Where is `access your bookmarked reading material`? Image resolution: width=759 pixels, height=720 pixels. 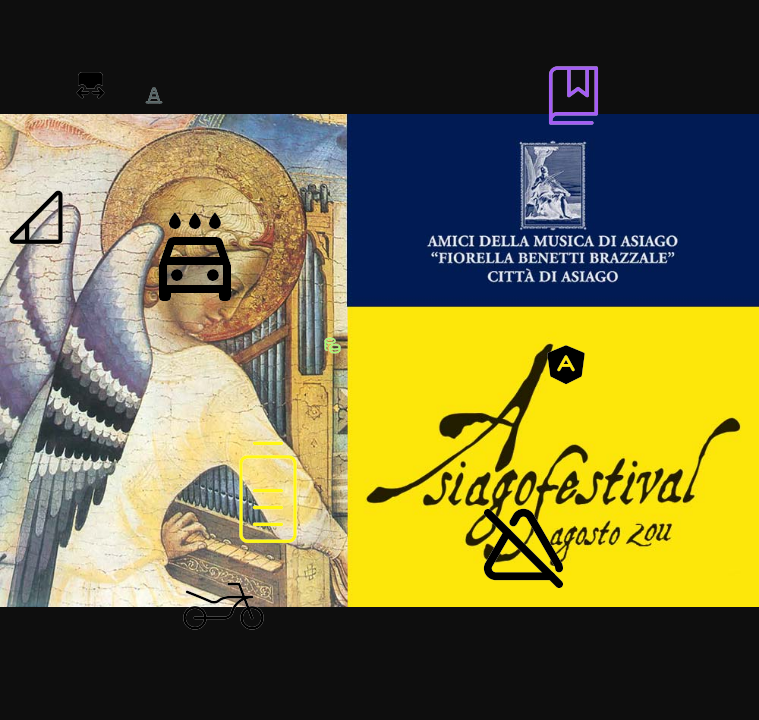
access your bookmarked reading material is located at coordinates (573, 95).